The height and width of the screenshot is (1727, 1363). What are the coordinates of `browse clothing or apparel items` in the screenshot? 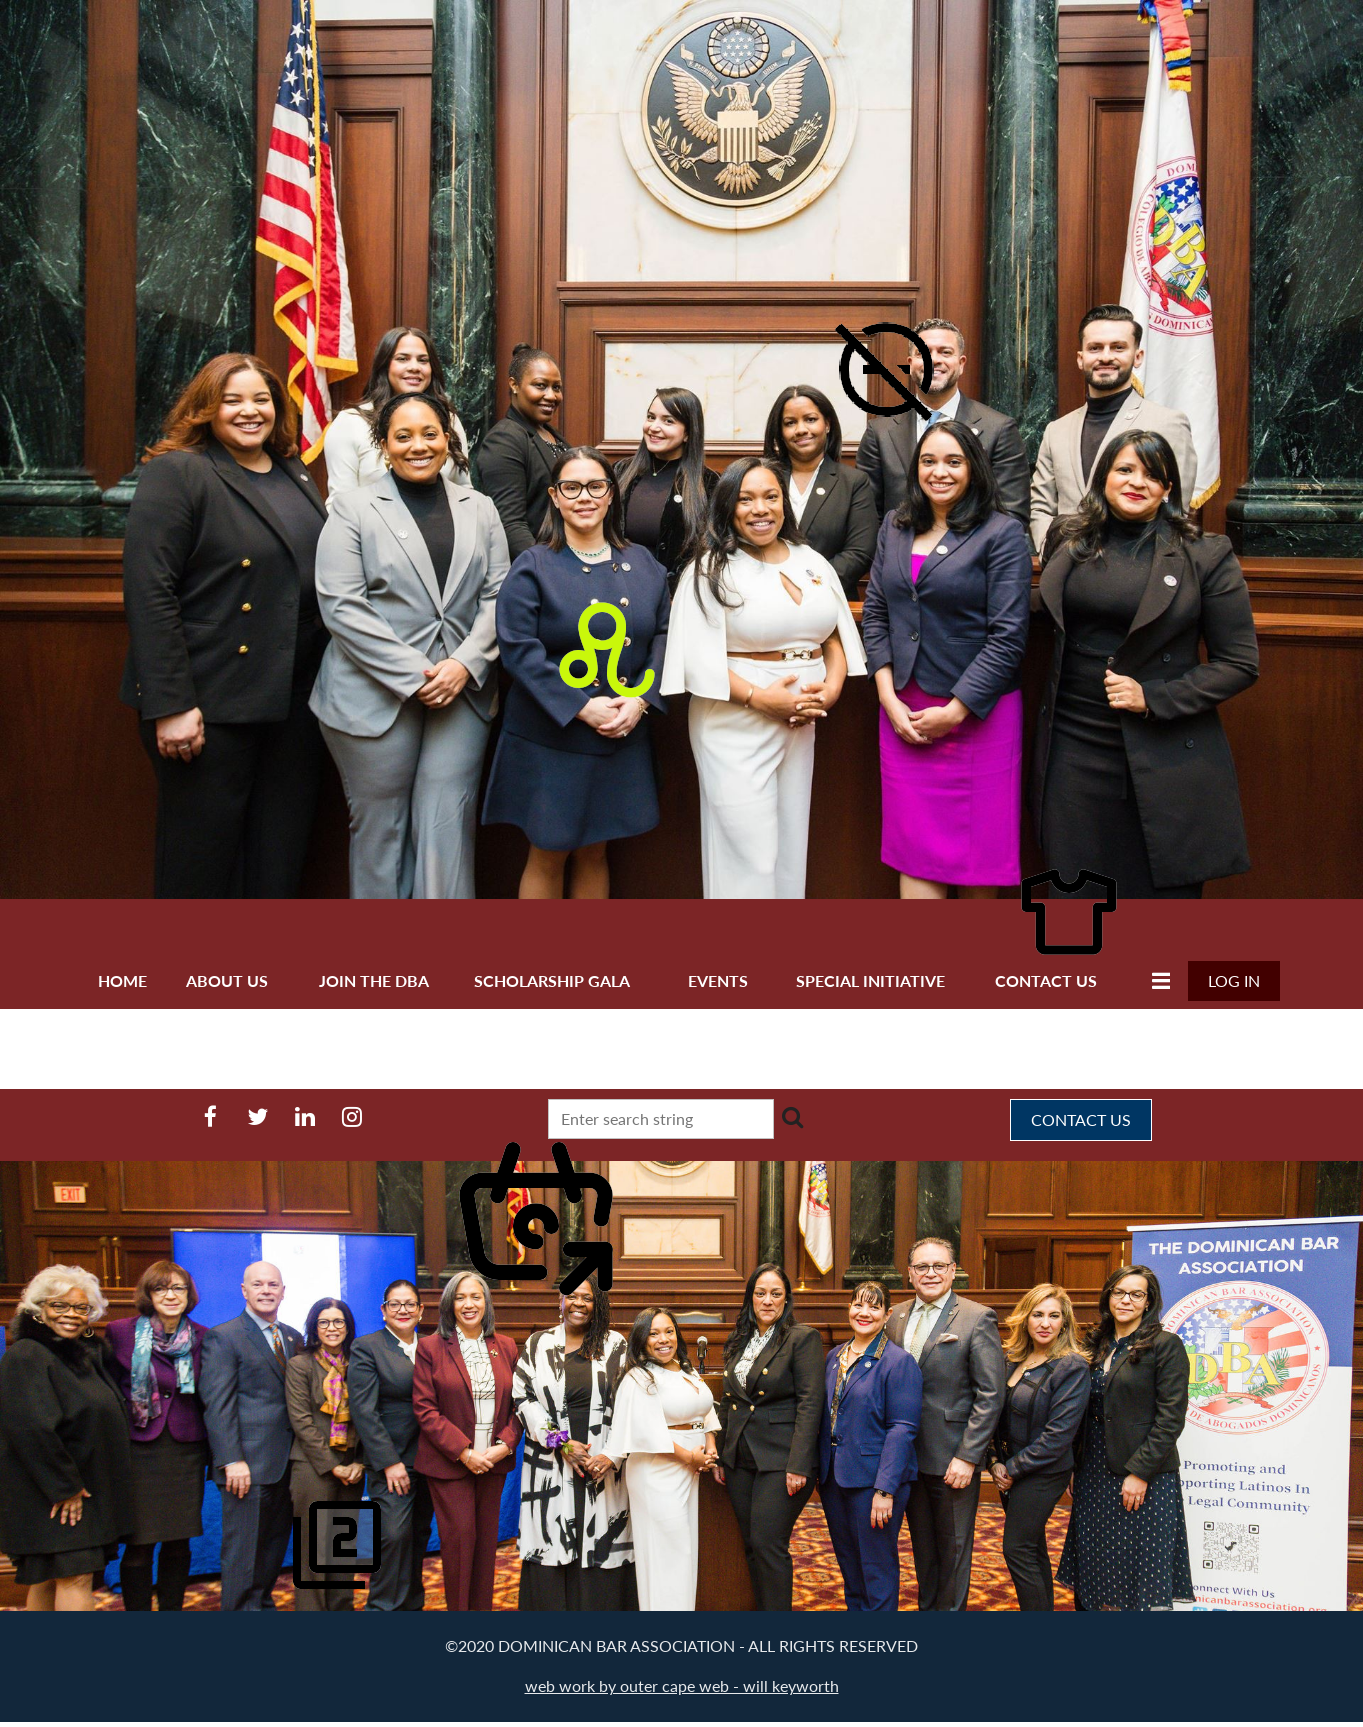 It's located at (1069, 912).